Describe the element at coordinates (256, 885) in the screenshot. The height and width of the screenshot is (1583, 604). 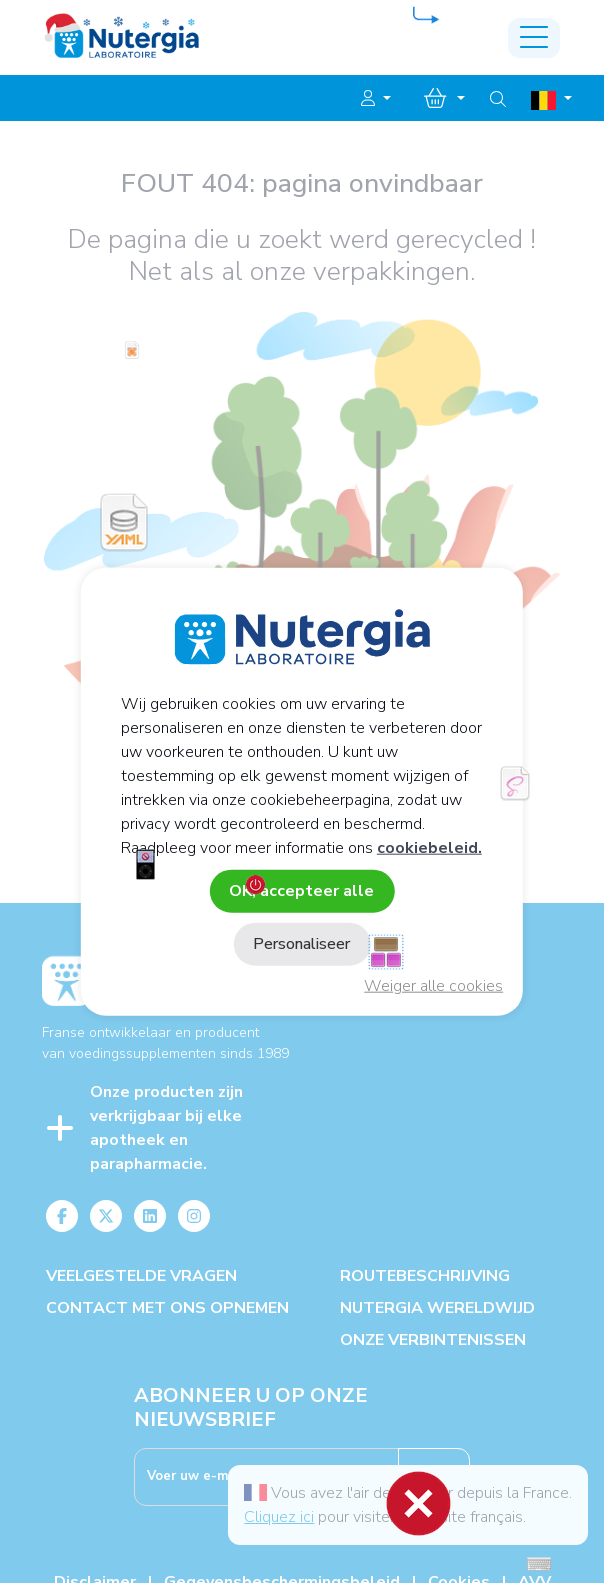
I see `shut down the system` at that location.